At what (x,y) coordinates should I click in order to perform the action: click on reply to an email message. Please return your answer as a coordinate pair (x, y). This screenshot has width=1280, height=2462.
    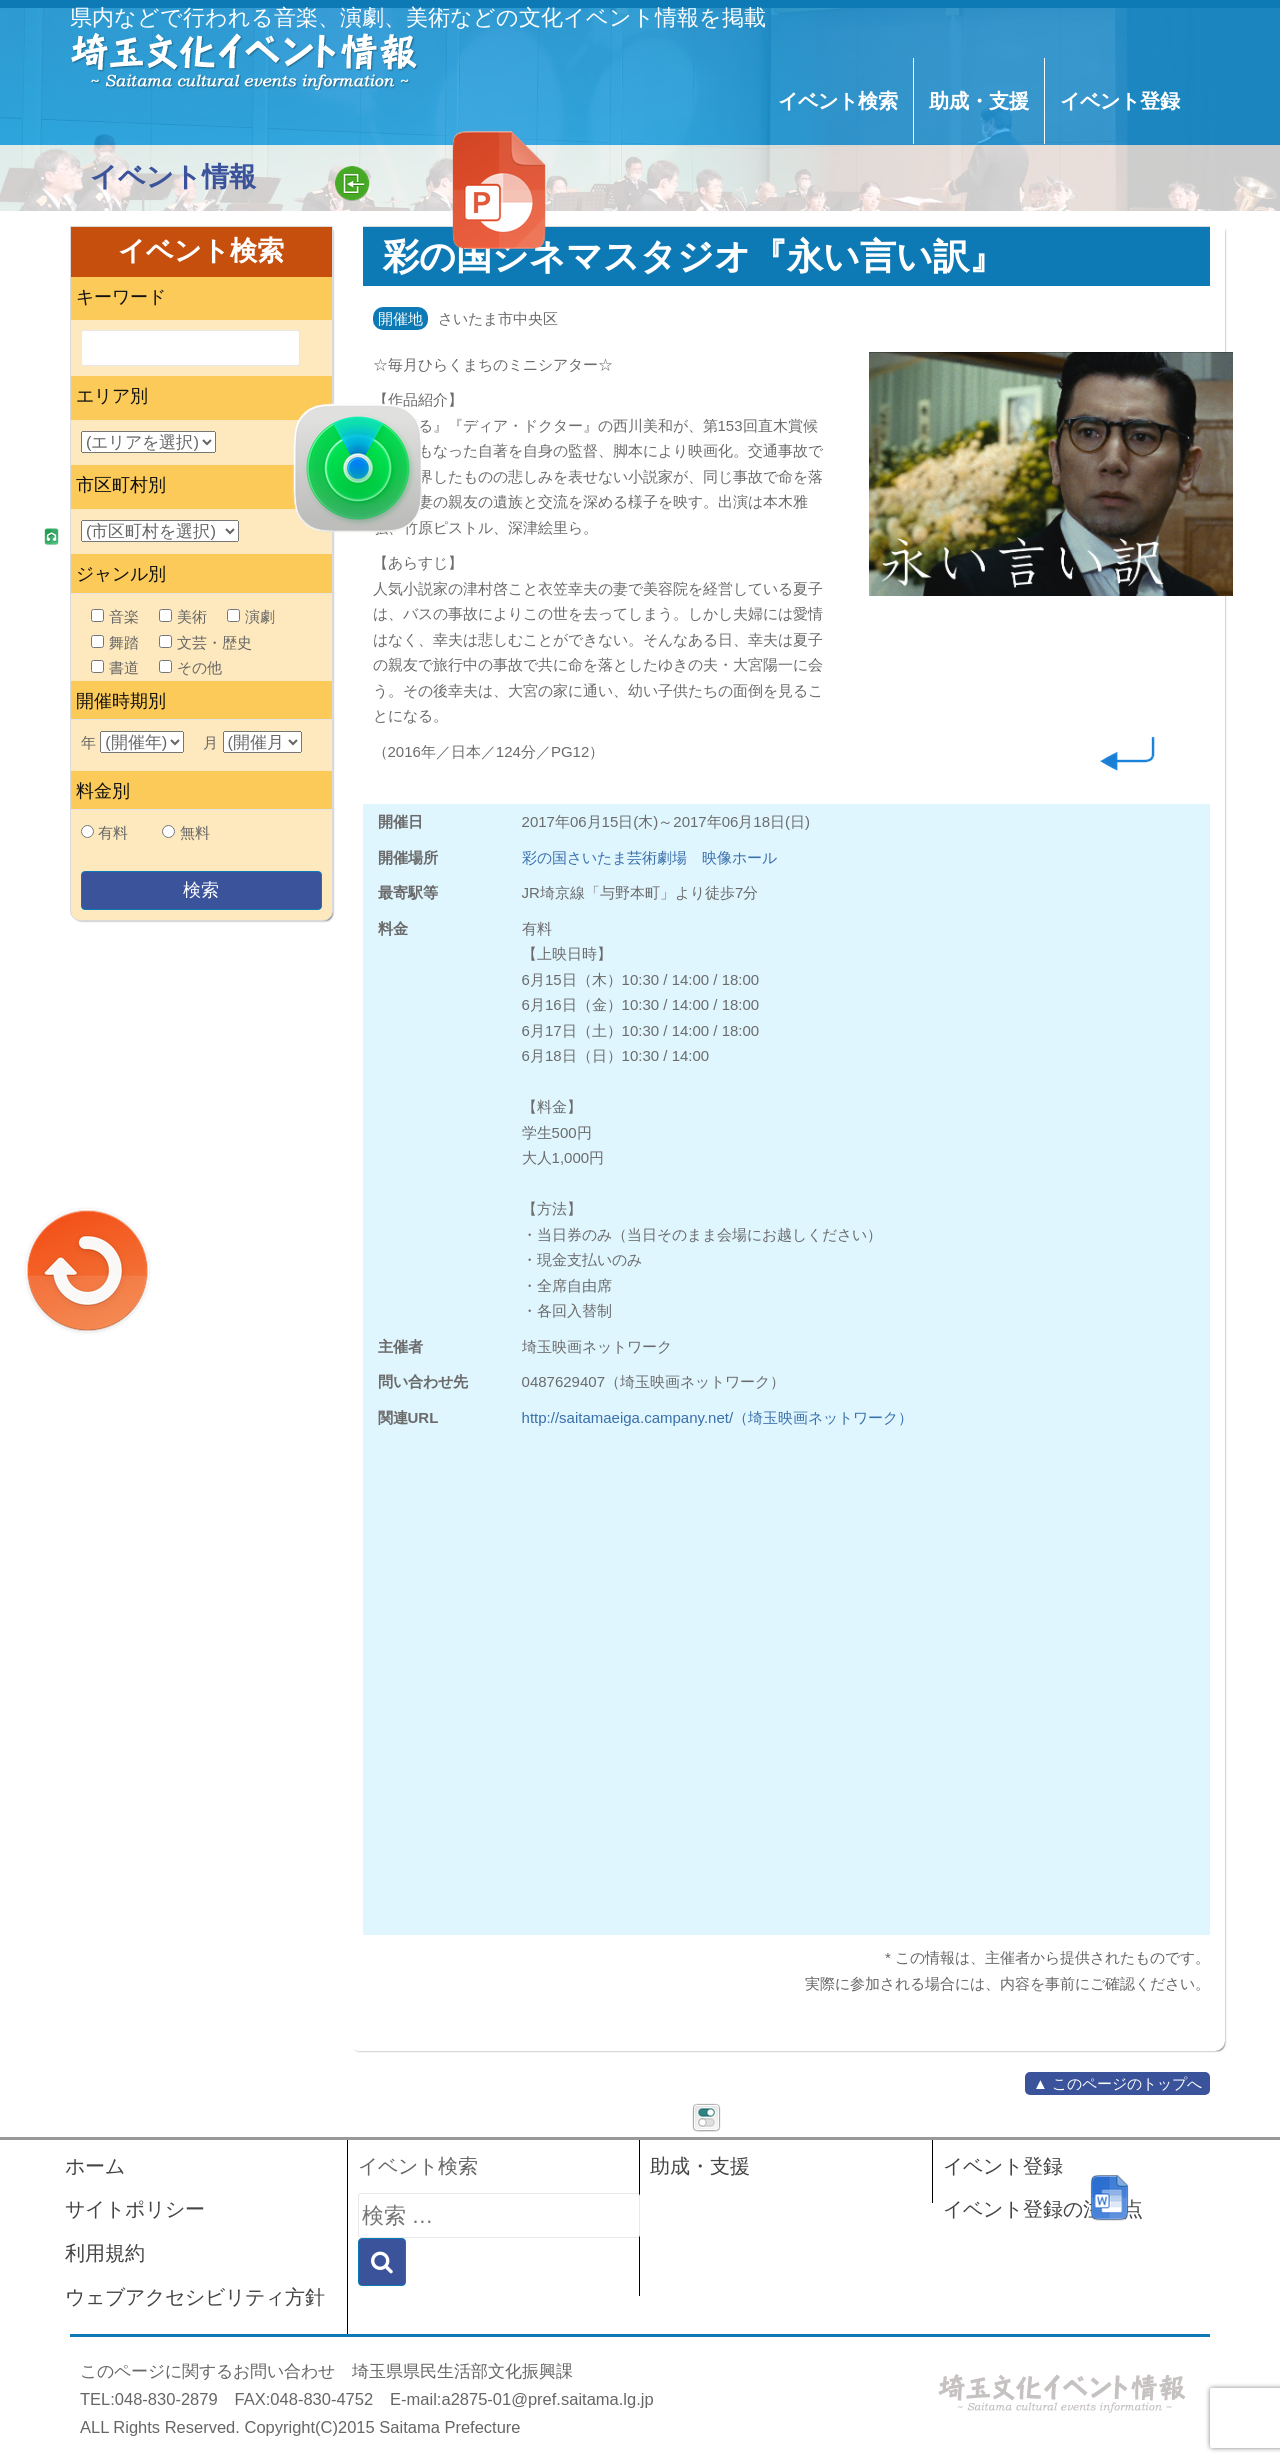
    Looking at the image, I should click on (1126, 753).